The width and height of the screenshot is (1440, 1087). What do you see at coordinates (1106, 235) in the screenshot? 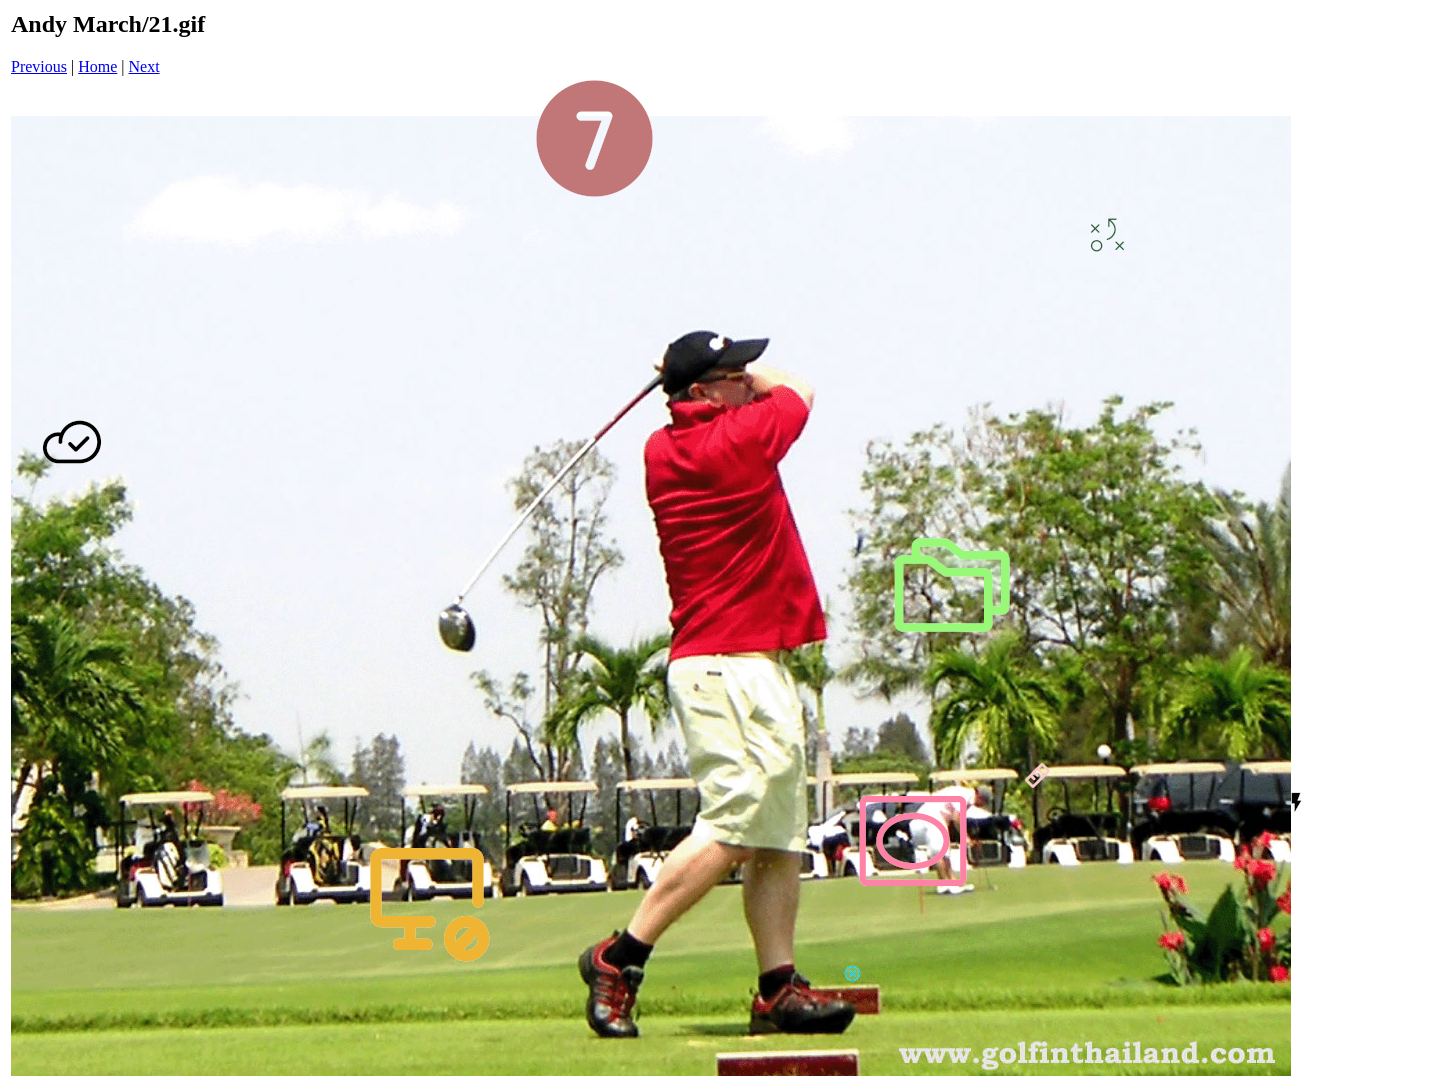
I see `view strategy or game plan` at bounding box center [1106, 235].